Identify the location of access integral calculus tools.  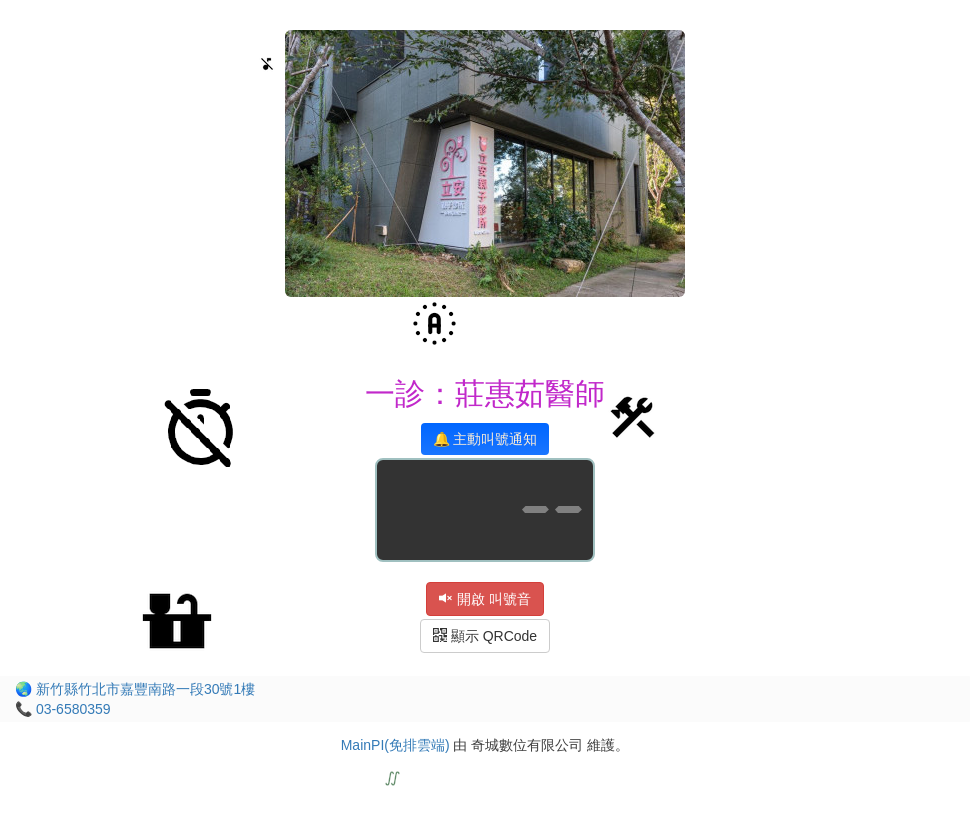
(392, 778).